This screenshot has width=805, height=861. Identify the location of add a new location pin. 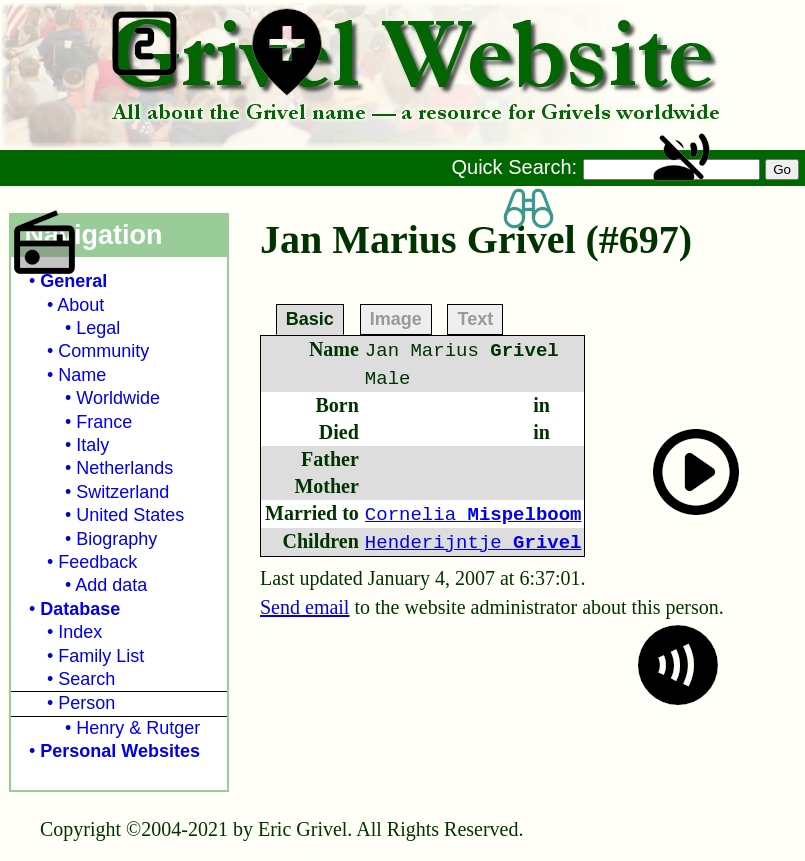
(287, 52).